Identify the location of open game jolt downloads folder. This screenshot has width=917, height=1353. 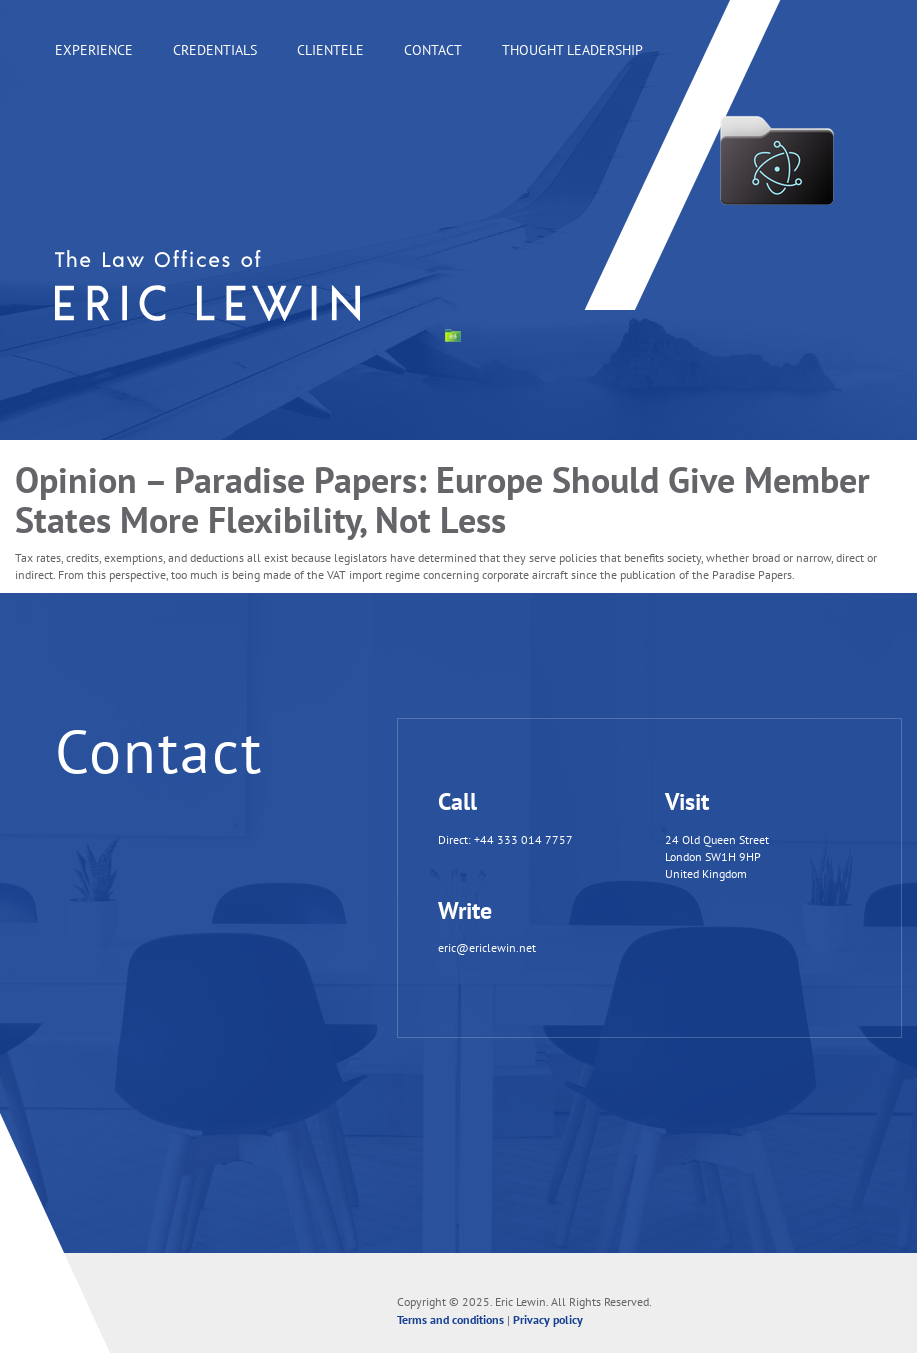
(453, 336).